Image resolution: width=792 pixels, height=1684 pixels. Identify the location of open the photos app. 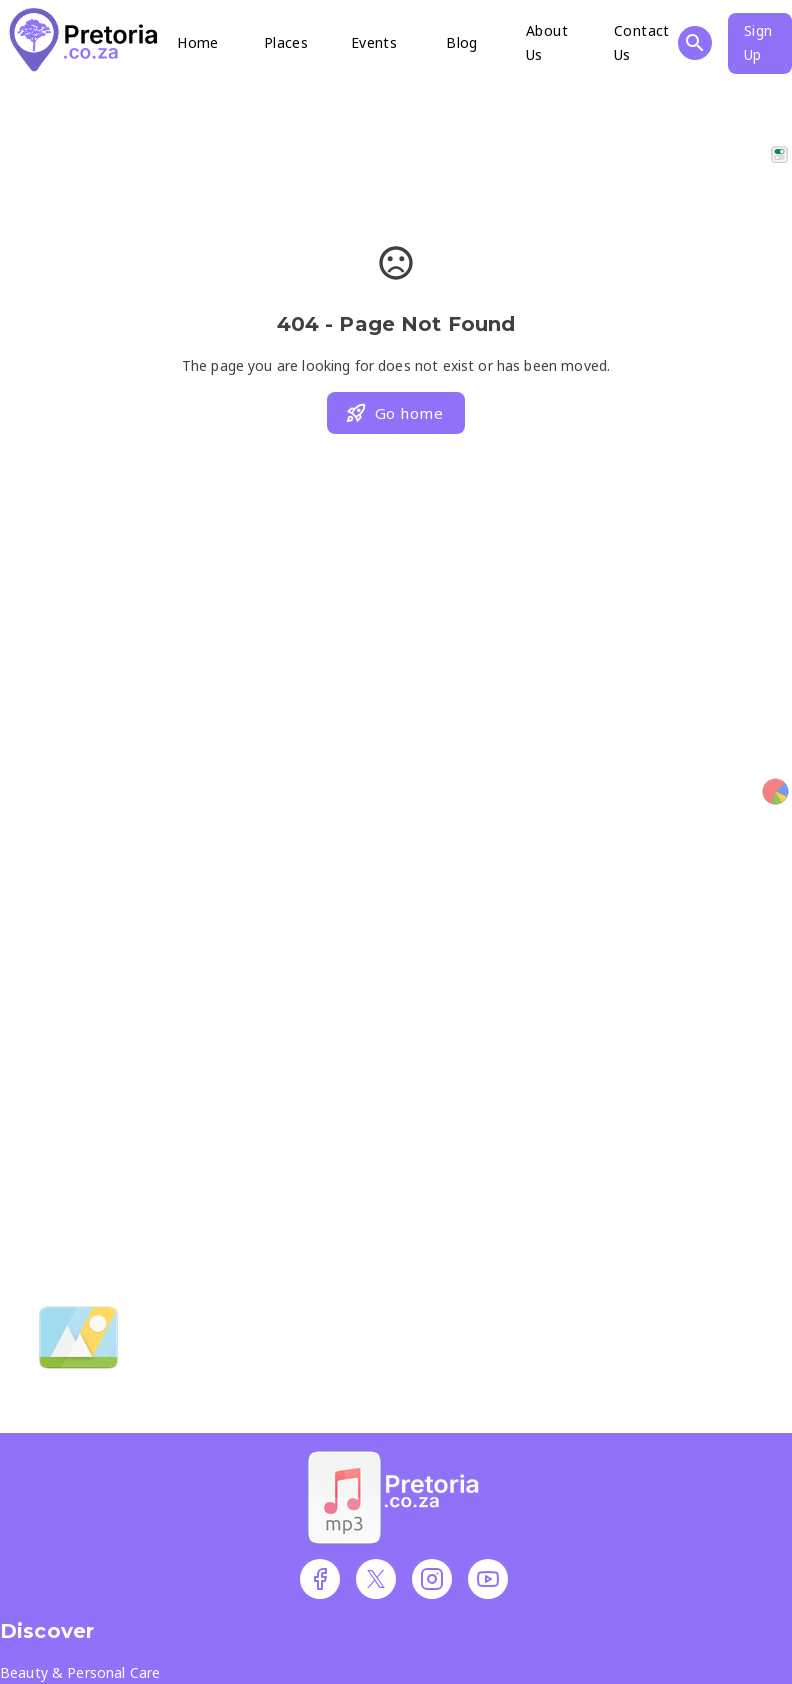
(78, 1337).